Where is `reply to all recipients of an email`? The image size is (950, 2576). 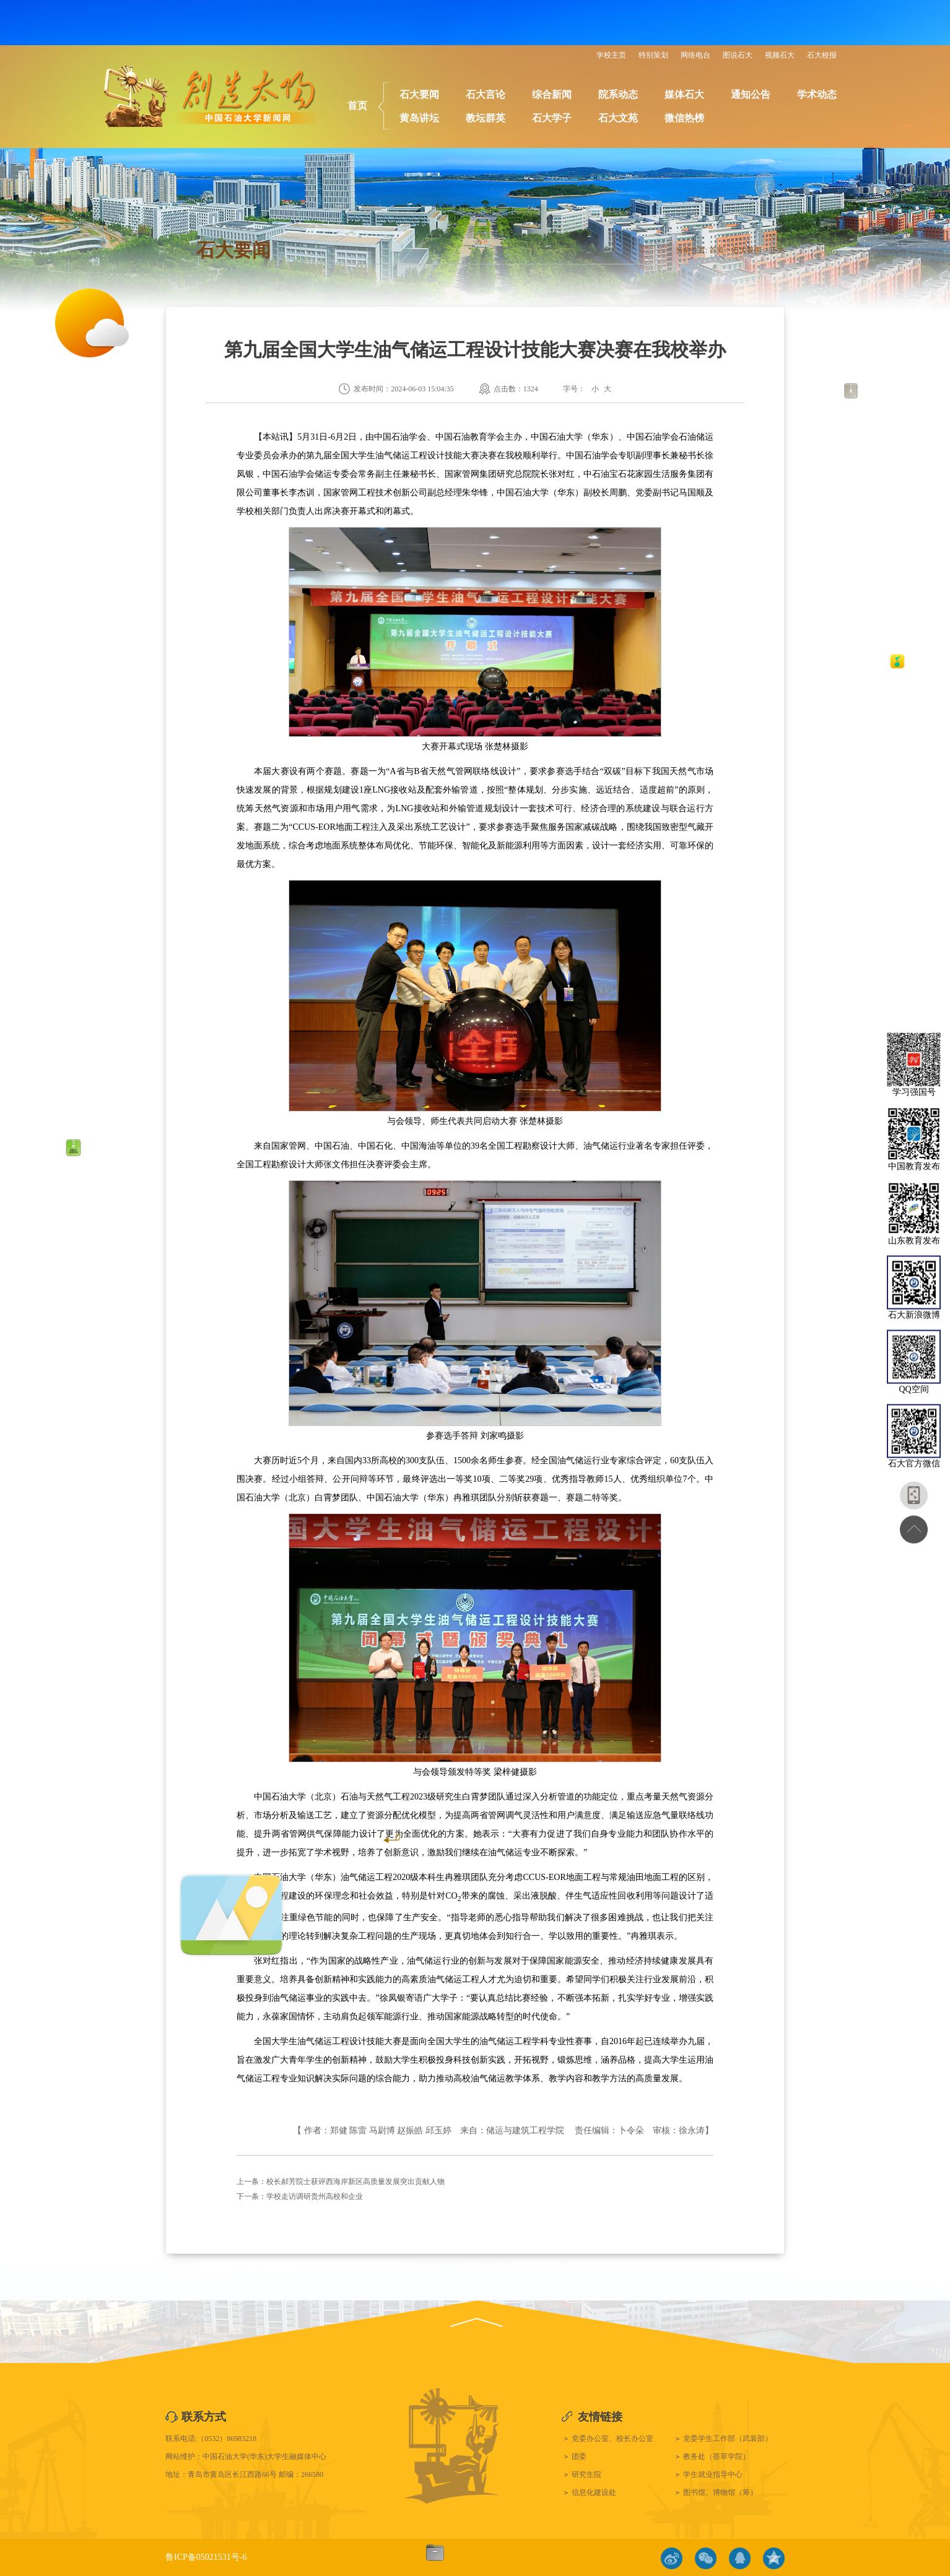
reply to all recipients of an email is located at coordinates (391, 1838).